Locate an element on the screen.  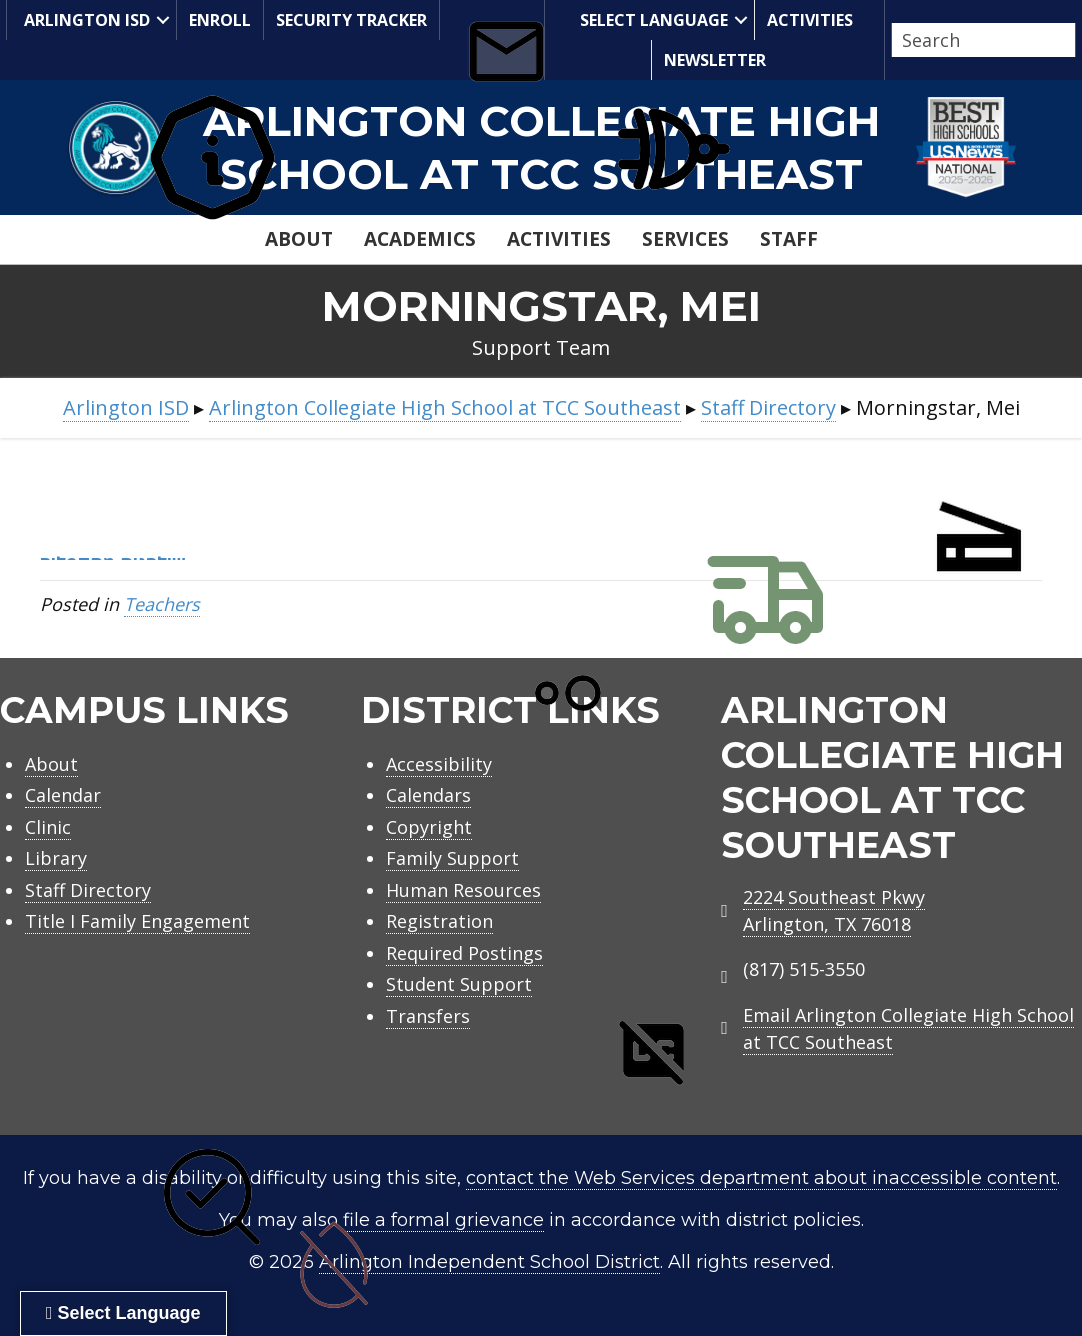
view more information or details is located at coordinates (212, 157).